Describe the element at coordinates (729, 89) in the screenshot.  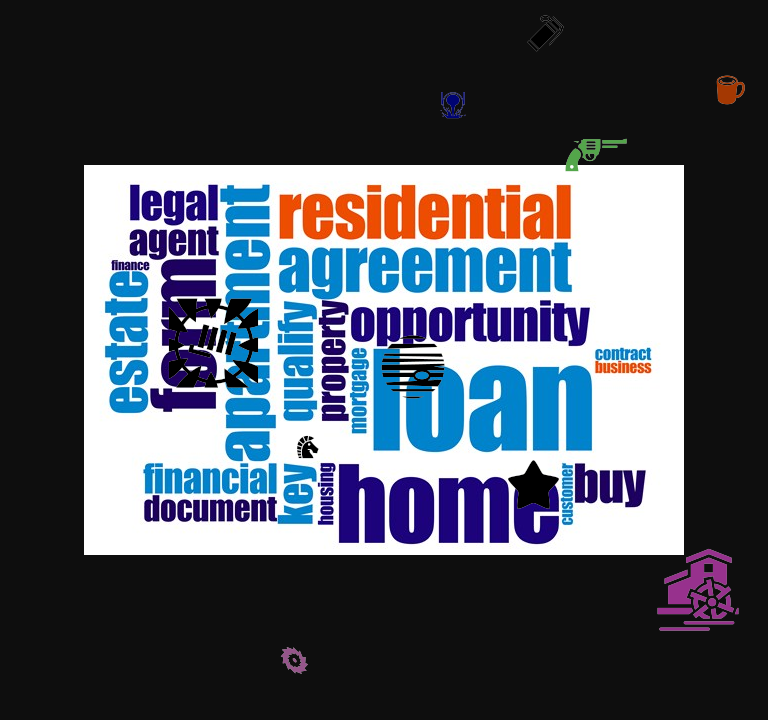
I see `access a café or coffee shop feature` at that location.